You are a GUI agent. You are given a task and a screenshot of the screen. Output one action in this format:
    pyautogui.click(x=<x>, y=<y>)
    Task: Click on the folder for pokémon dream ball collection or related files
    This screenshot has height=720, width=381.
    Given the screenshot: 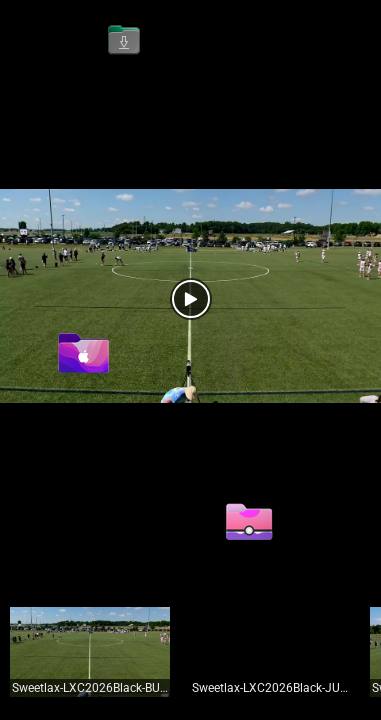 What is the action you would take?
    pyautogui.click(x=249, y=523)
    